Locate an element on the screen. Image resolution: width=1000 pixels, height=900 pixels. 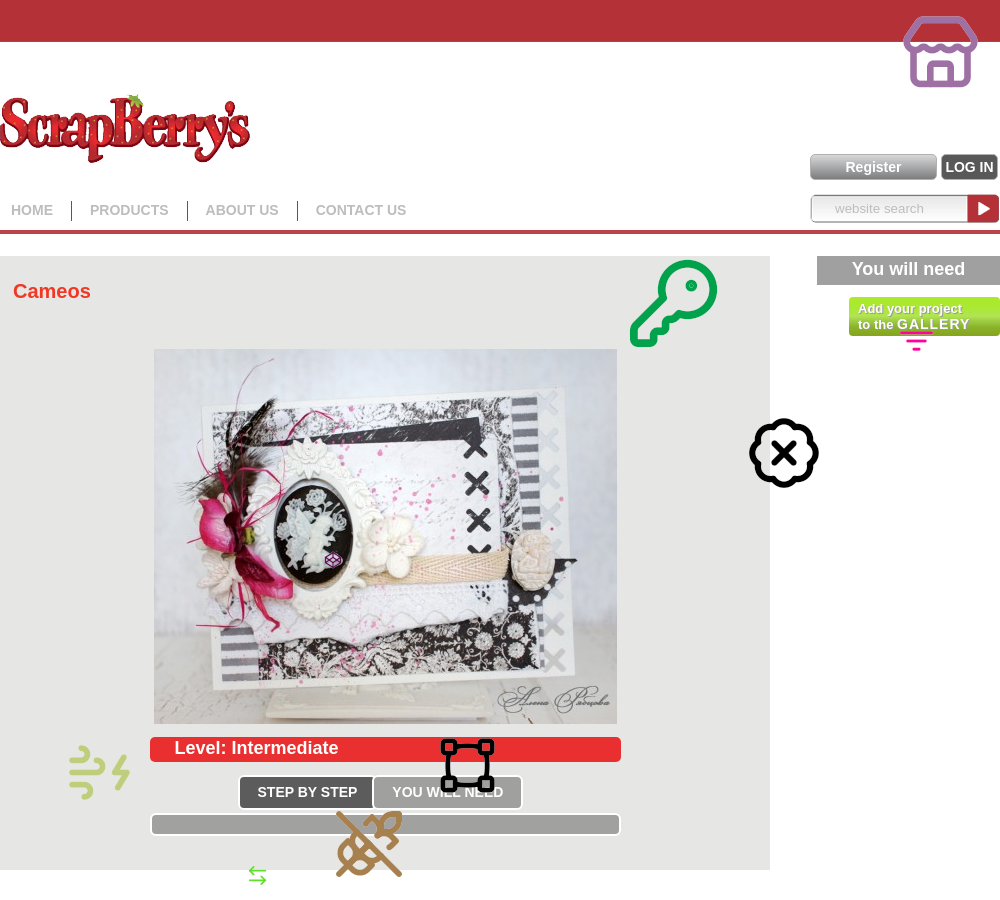
adjust vector shape boundaries is located at coordinates (467, 765).